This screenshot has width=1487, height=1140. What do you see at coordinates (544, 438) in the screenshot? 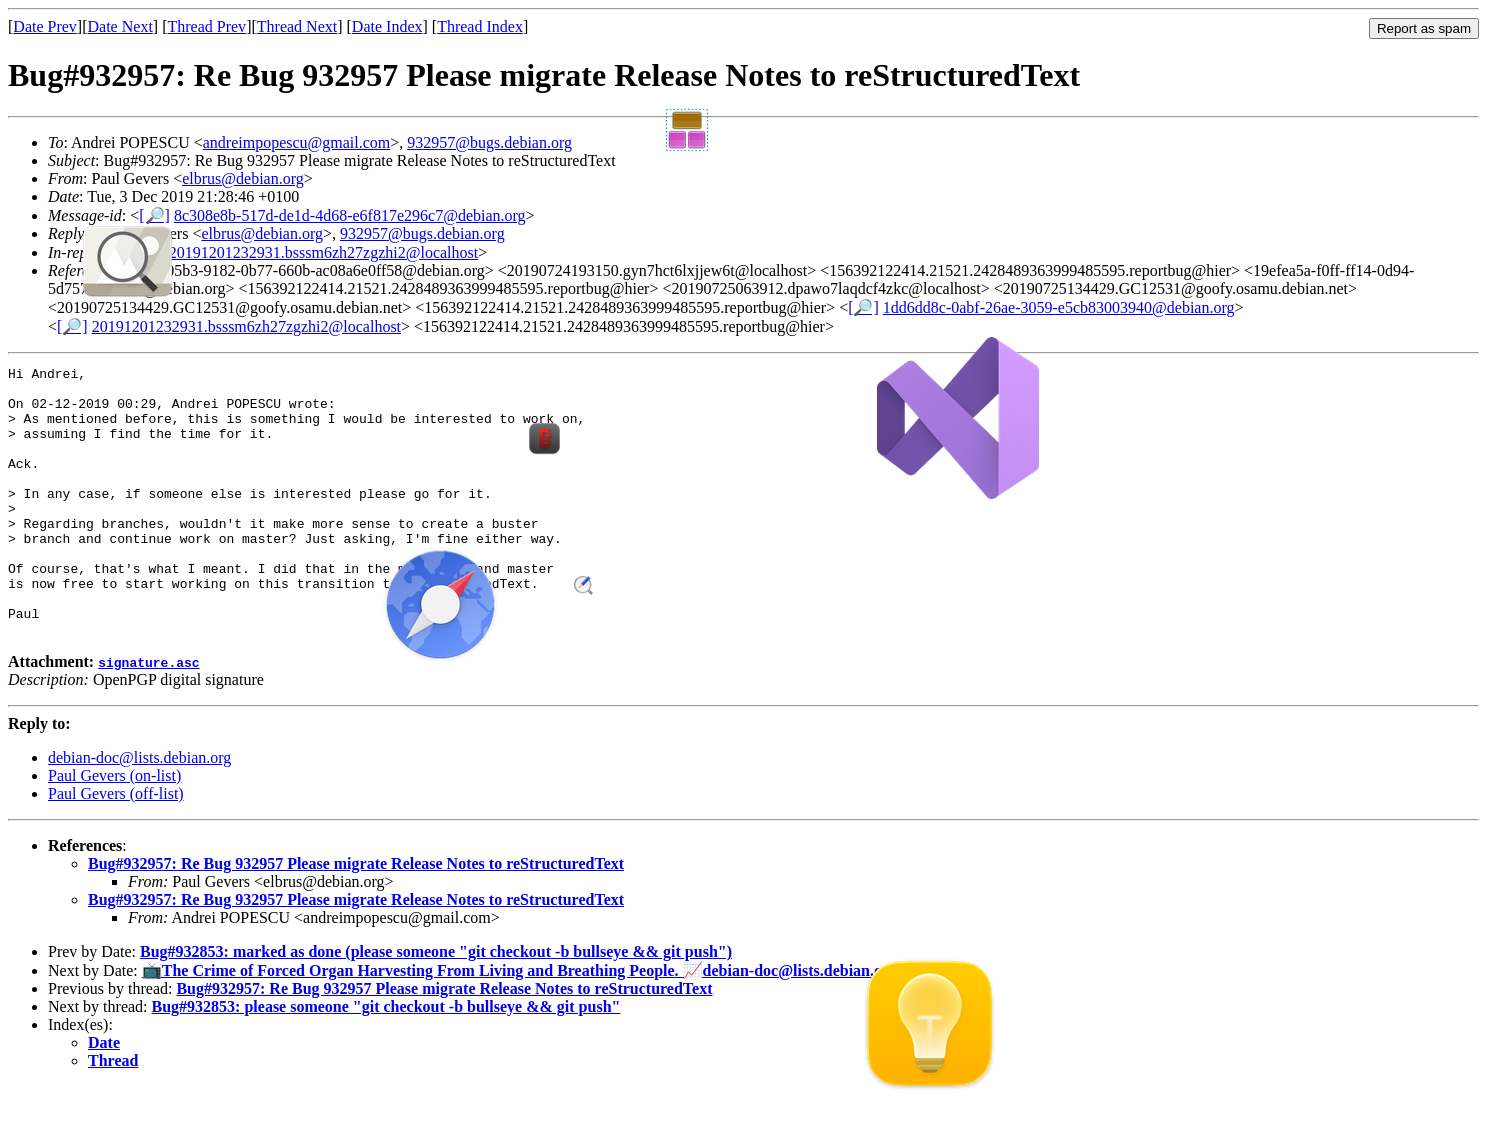
I see `open btop system resource monitor` at bounding box center [544, 438].